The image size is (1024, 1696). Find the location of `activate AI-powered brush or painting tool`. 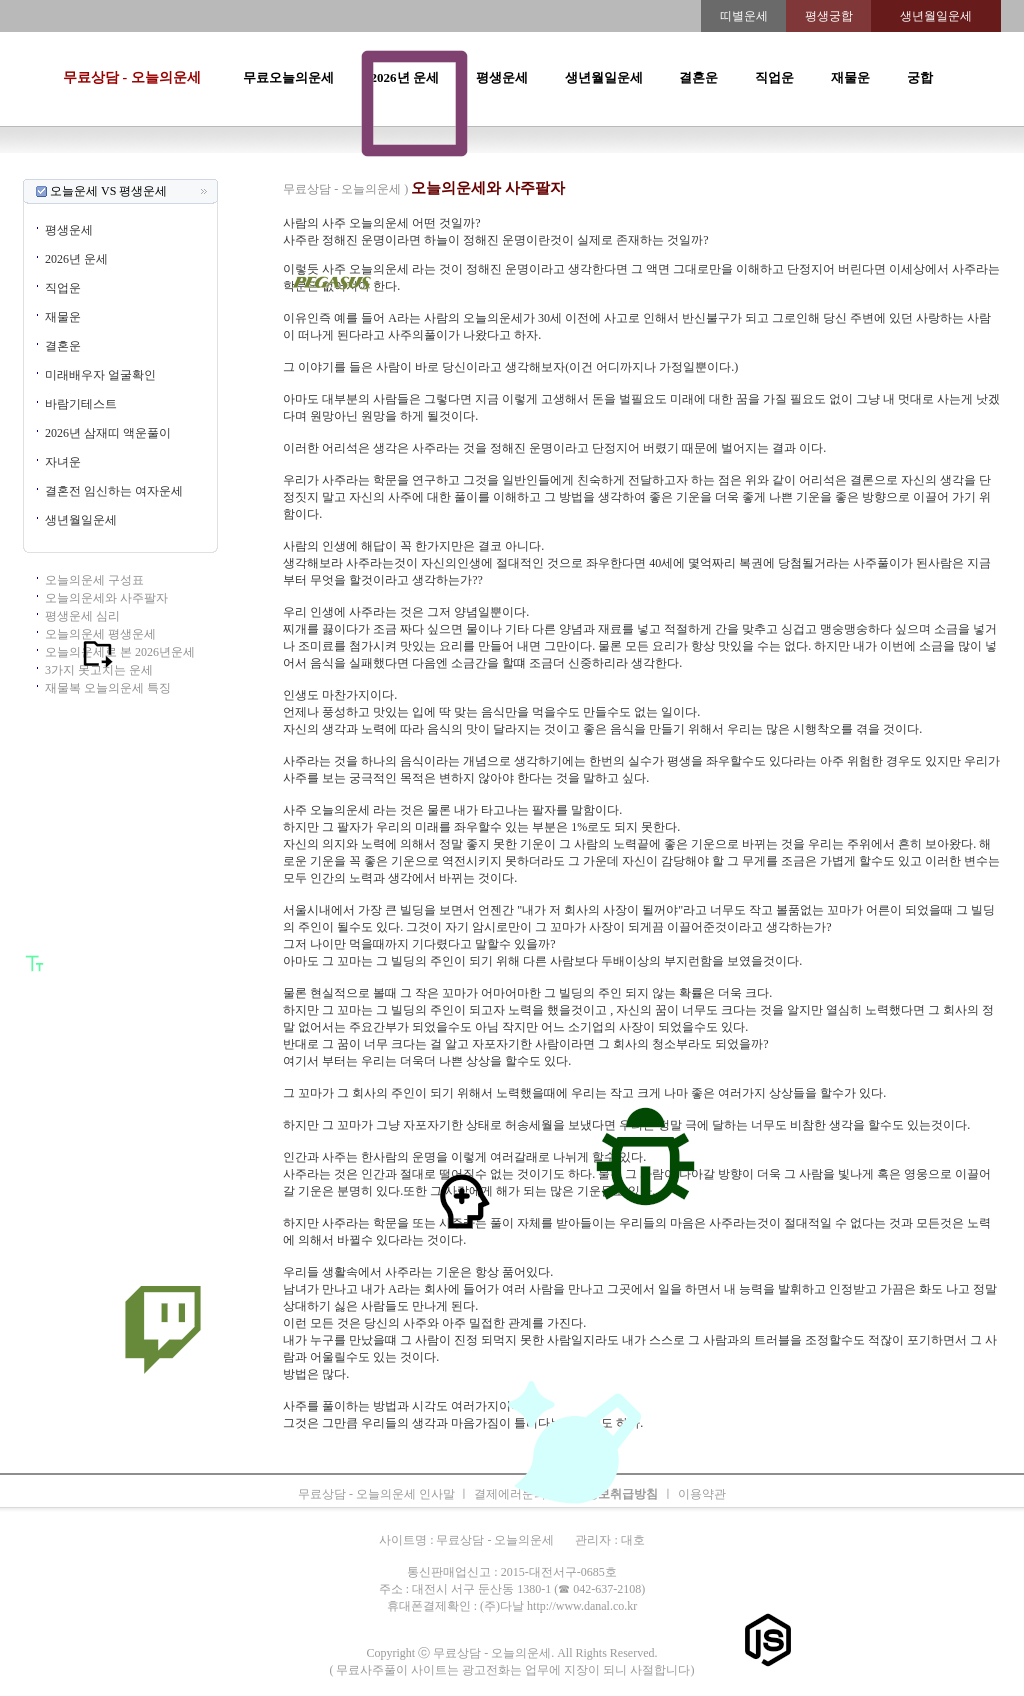

activate AI-powered brush or painting tool is located at coordinates (578, 1451).